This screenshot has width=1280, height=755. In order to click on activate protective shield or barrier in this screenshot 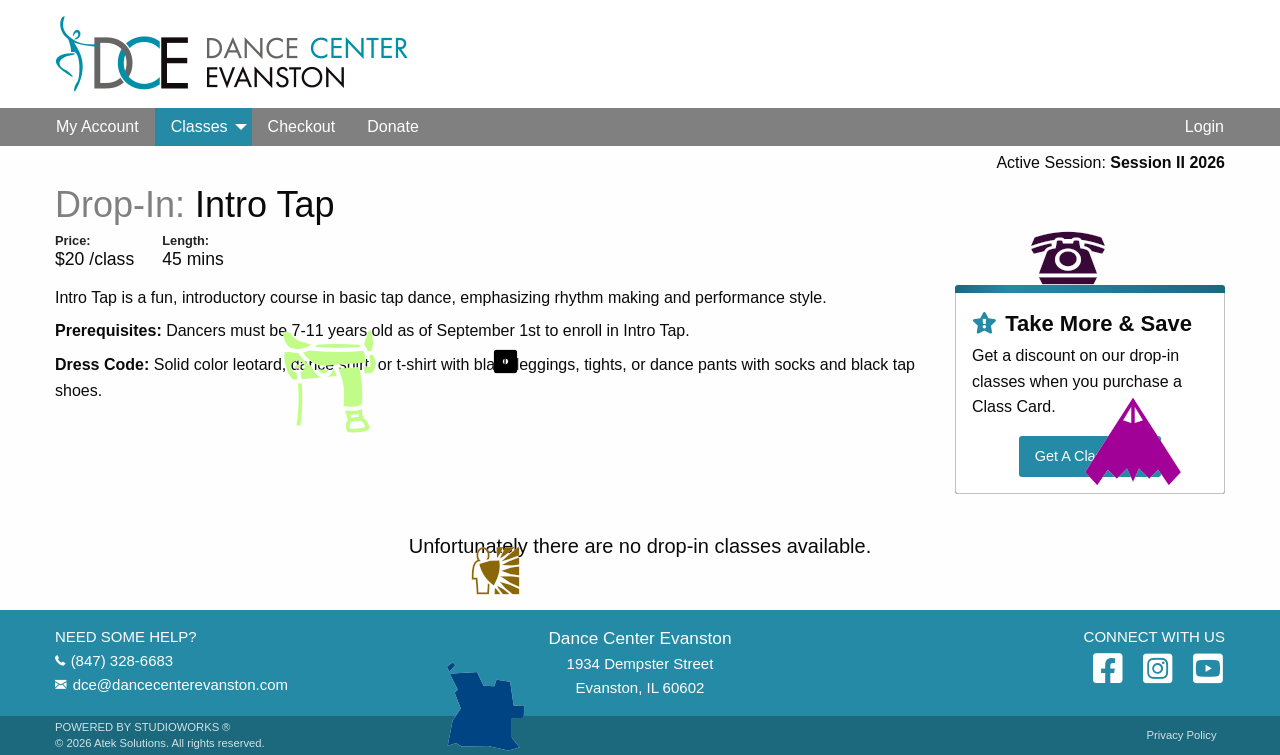, I will do `click(495, 570)`.